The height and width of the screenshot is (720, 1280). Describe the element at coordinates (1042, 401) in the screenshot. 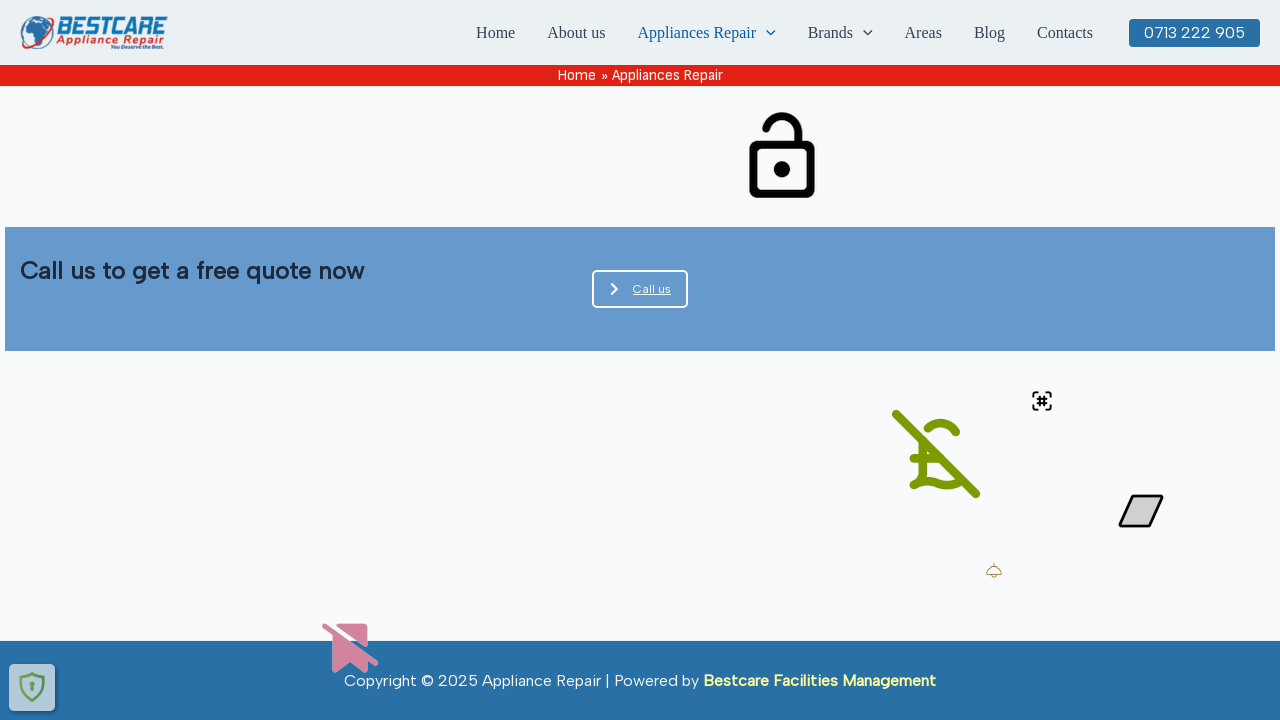

I see `scan a QR code or barcode` at that location.